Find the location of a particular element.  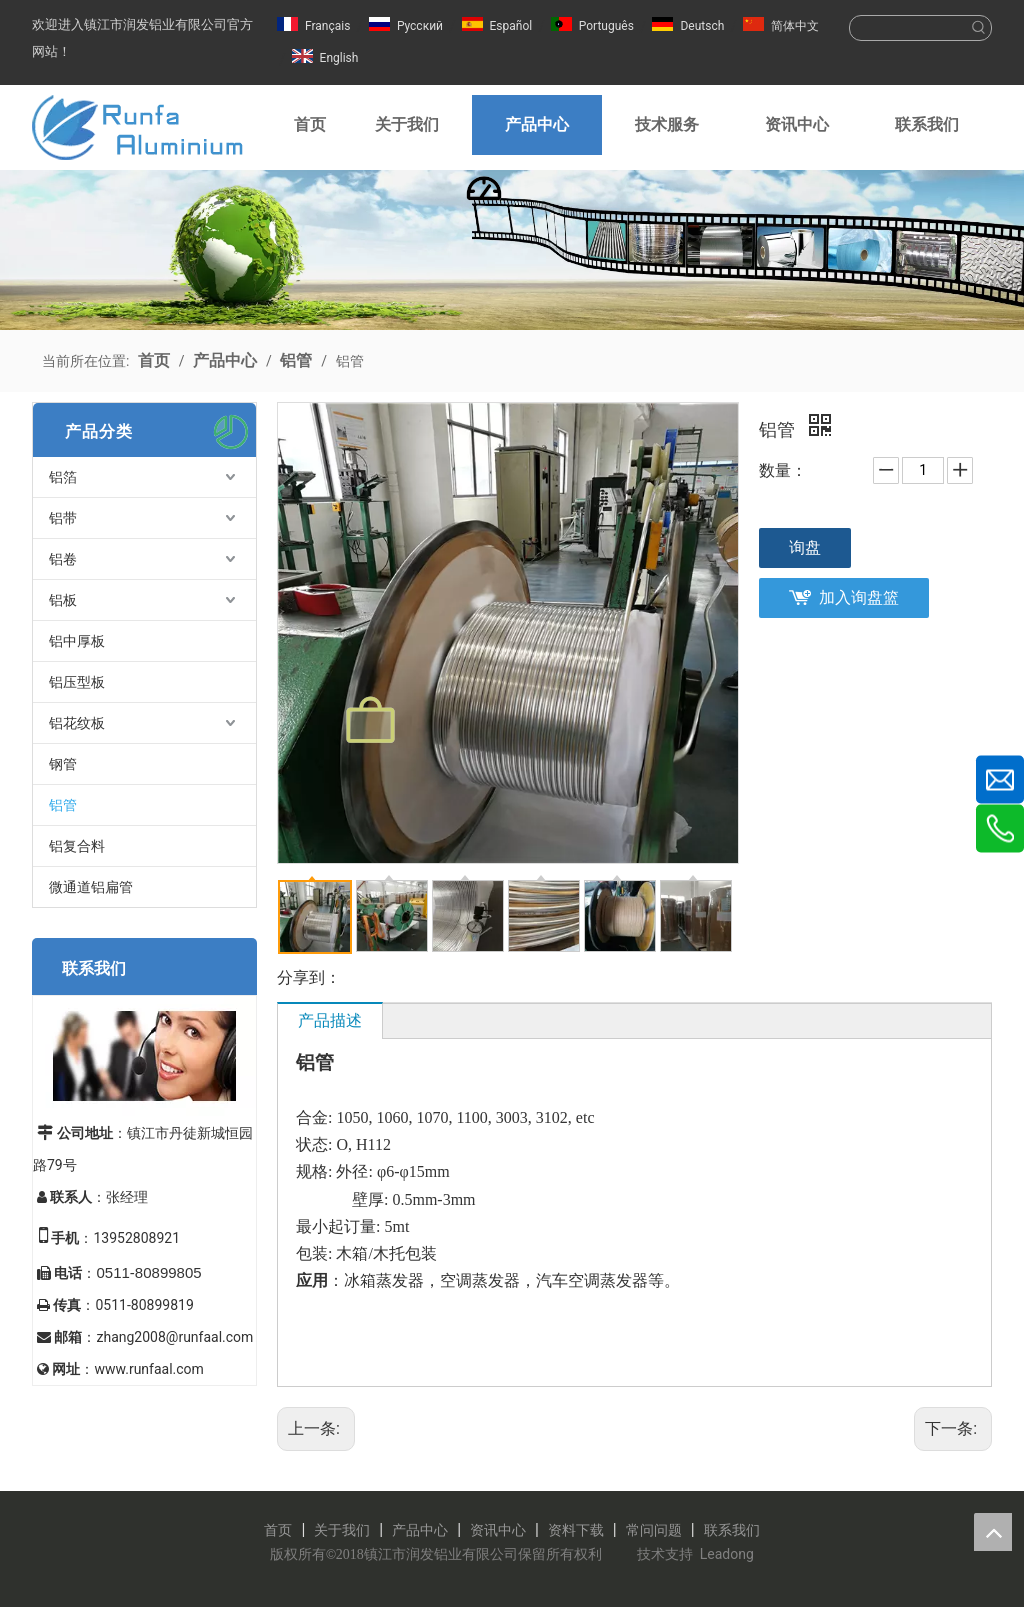

view performance metrics or speed is located at coordinates (484, 190).